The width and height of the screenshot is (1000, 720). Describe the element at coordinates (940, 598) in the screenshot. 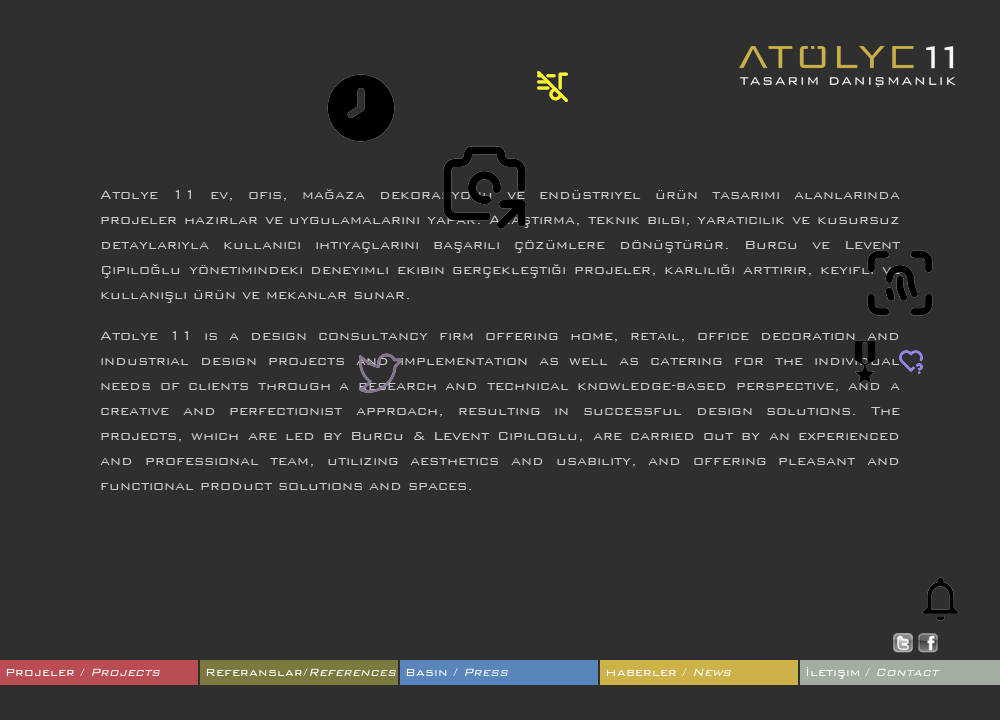

I see `view your notifications` at that location.